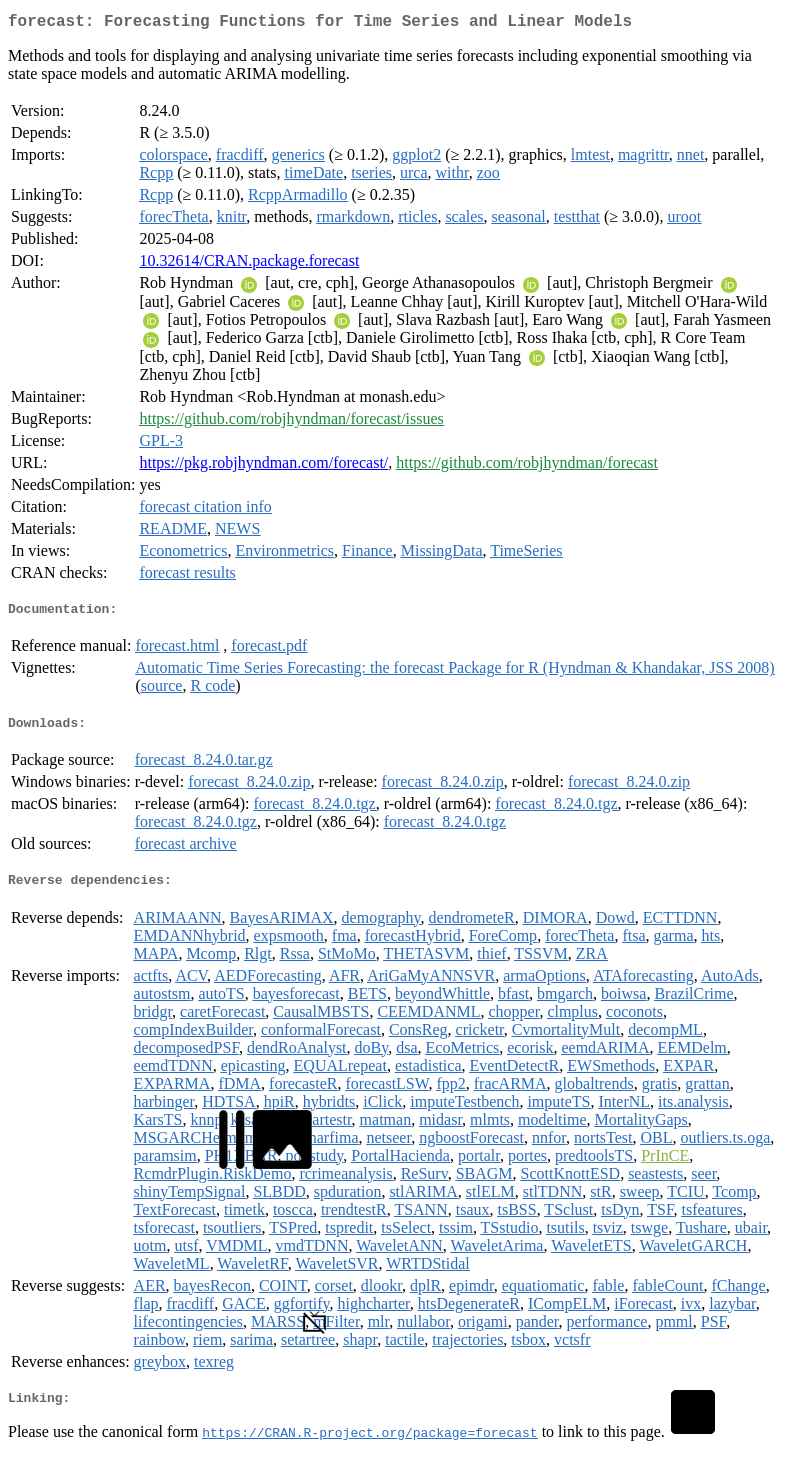 This screenshot has height=1473, width=787. What do you see at coordinates (265, 1139) in the screenshot?
I see `enable burst mode for rapid photo capture` at bounding box center [265, 1139].